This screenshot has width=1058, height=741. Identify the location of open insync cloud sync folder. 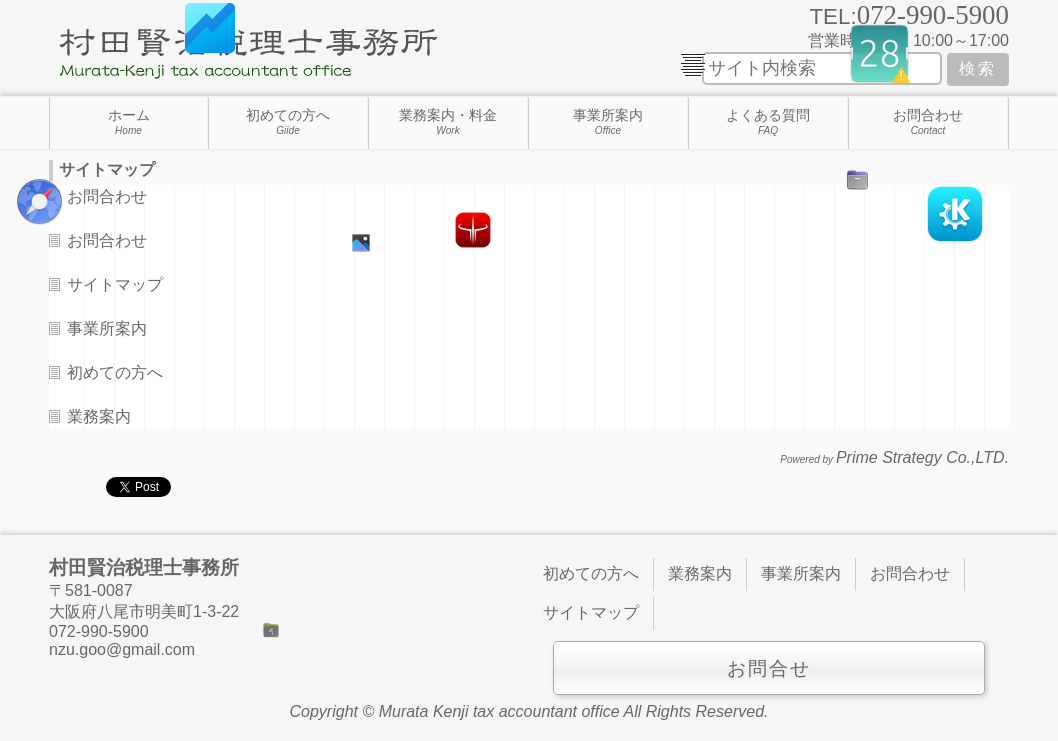
(271, 630).